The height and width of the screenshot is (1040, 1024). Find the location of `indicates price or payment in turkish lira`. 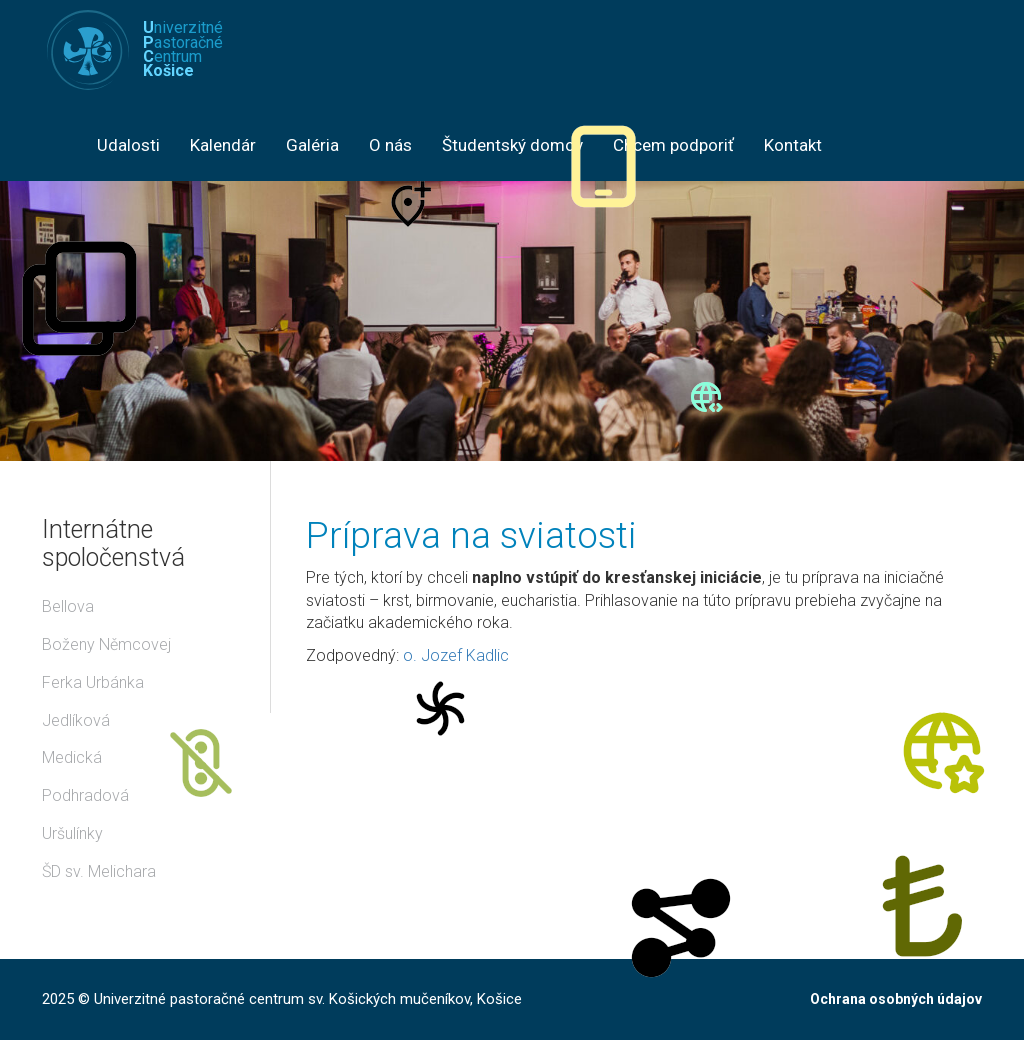

indicates price or payment in turkish lira is located at coordinates (917, 906).